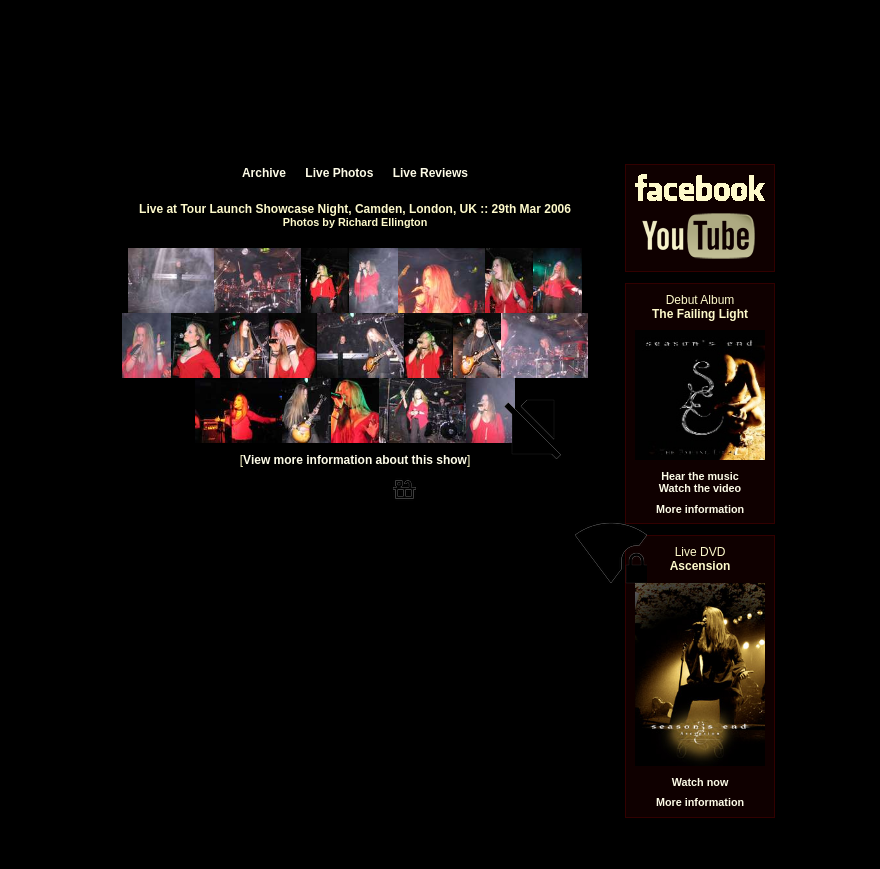 Image resolution: width=880 pixels, height=869 pixels. Describe the element at coordinates (533, 427) in the screenshot. I see `no sim card detected` at that location.